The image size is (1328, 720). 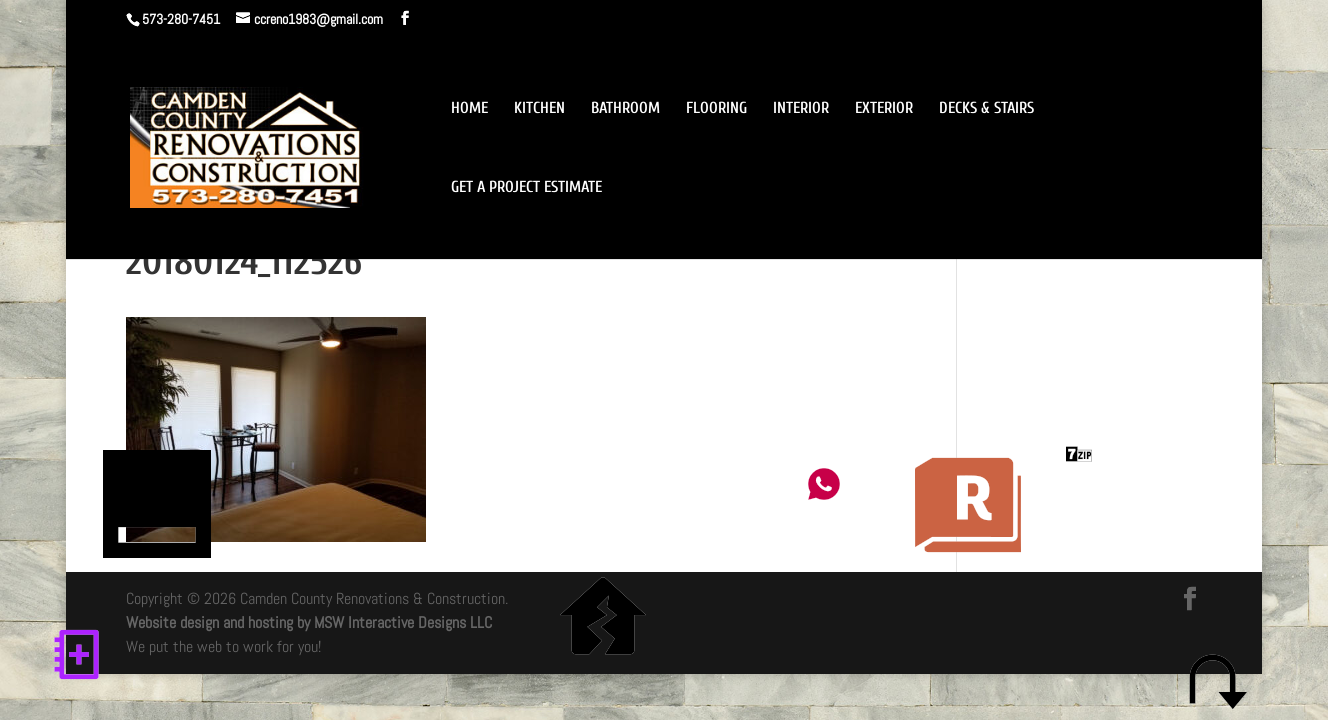 What do you see at coordinates (603, 619) in the screenshot?
I see `indicates earthquake alert or warning` at bounding box center [603, 619].